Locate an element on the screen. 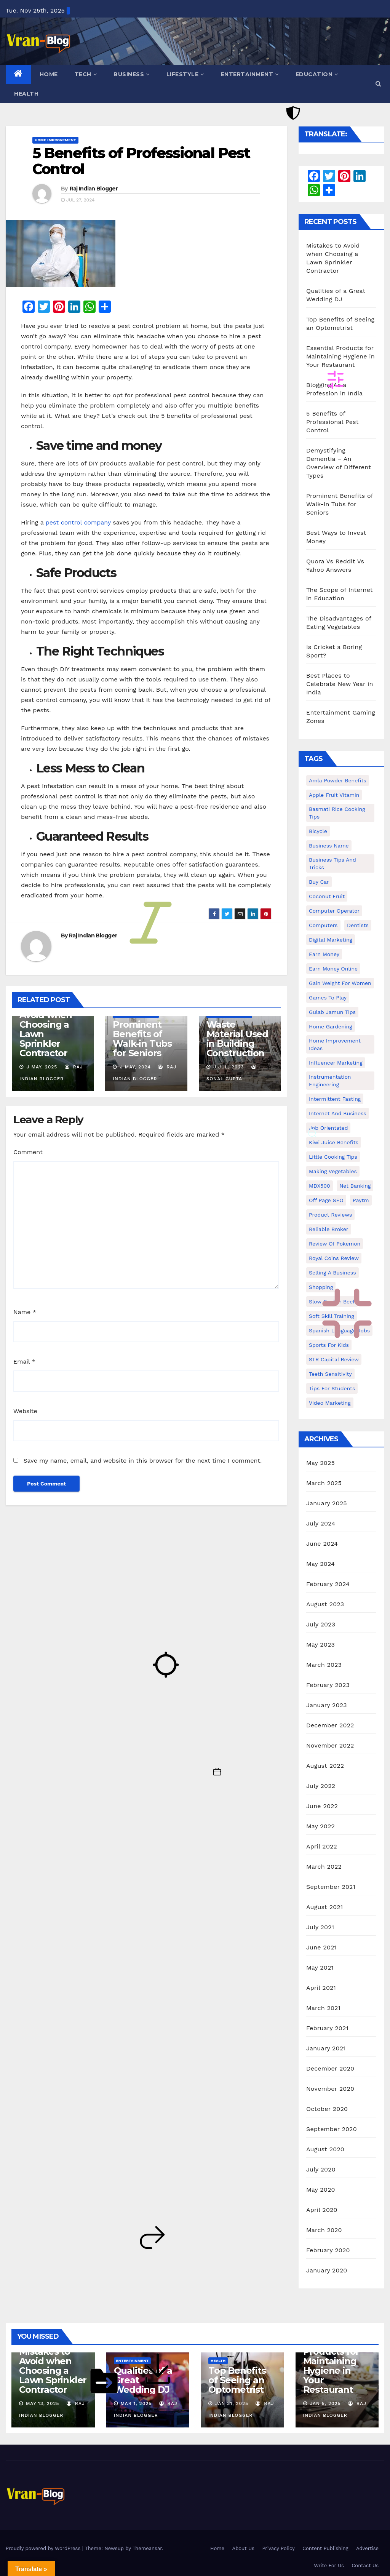 The height and width of the screenshot is (2576, 390). adjust settings or preferences is located at coordinates (336, 380).